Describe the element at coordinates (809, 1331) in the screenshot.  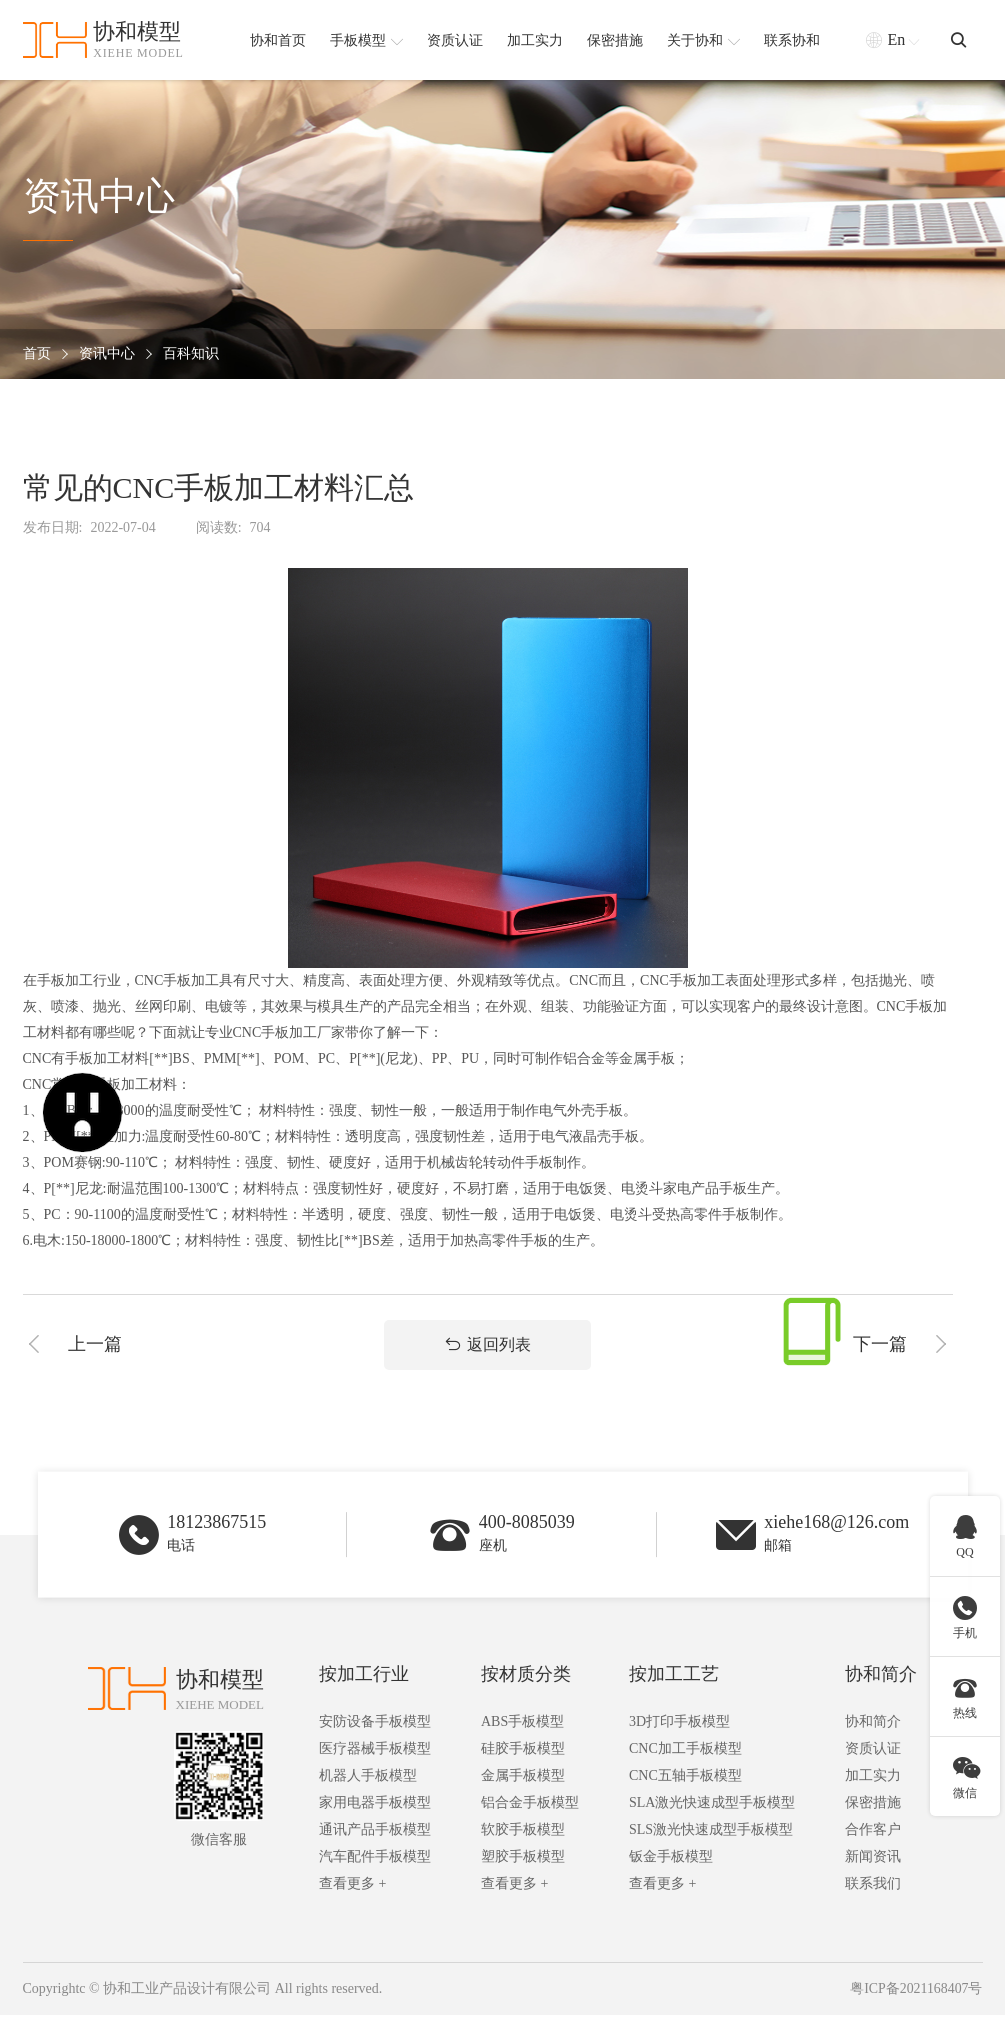
I see `indicates towel or linen amenities available` at that location.